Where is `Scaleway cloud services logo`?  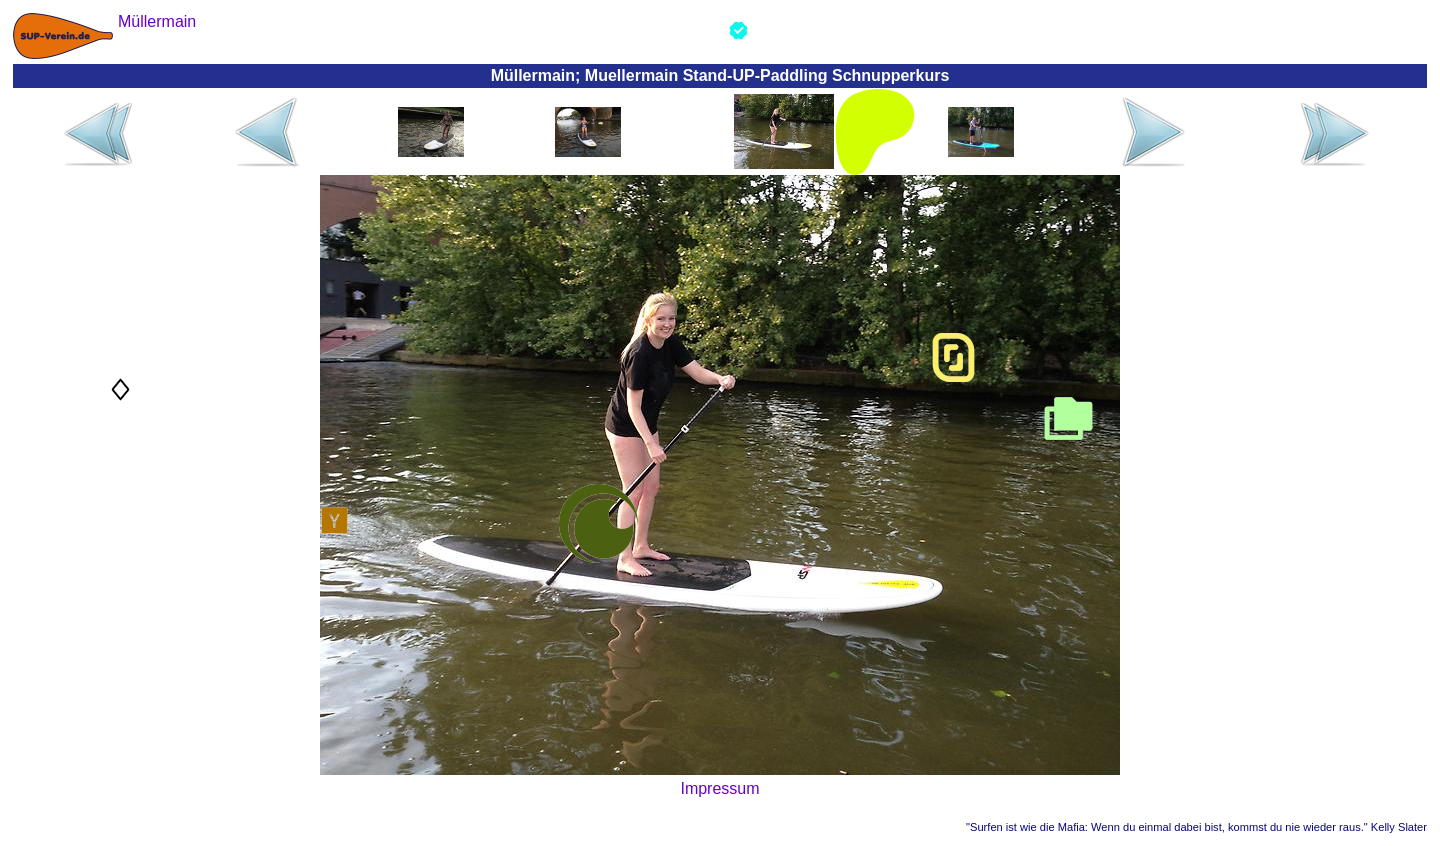
Scaleway cloud services logo is located at coordinates (953, 357).